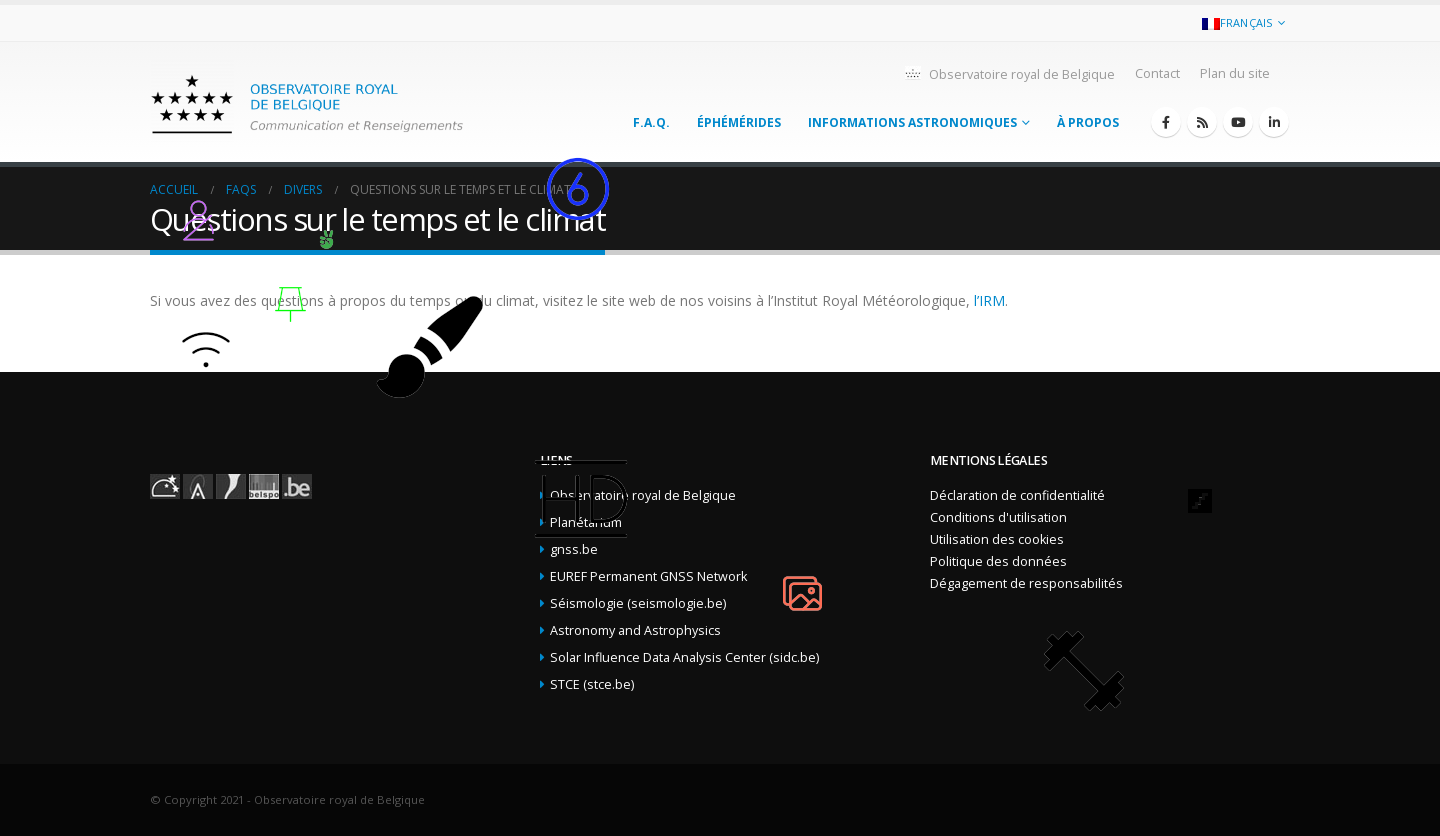 The image size is (1440, 836). Describe the element at coordinates (432, 347) in the screenshot. I see `access drawing or painting tools` at that location.